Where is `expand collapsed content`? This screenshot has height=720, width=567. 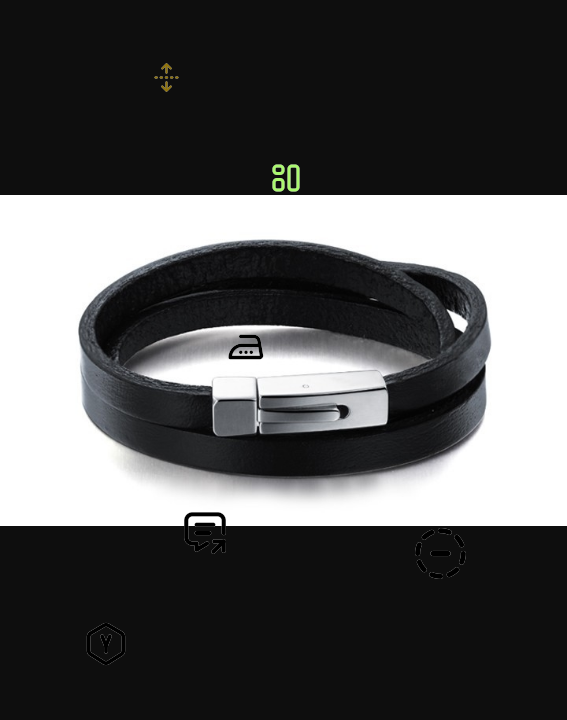
expand collapsed content is located at coordinates (166, 77).